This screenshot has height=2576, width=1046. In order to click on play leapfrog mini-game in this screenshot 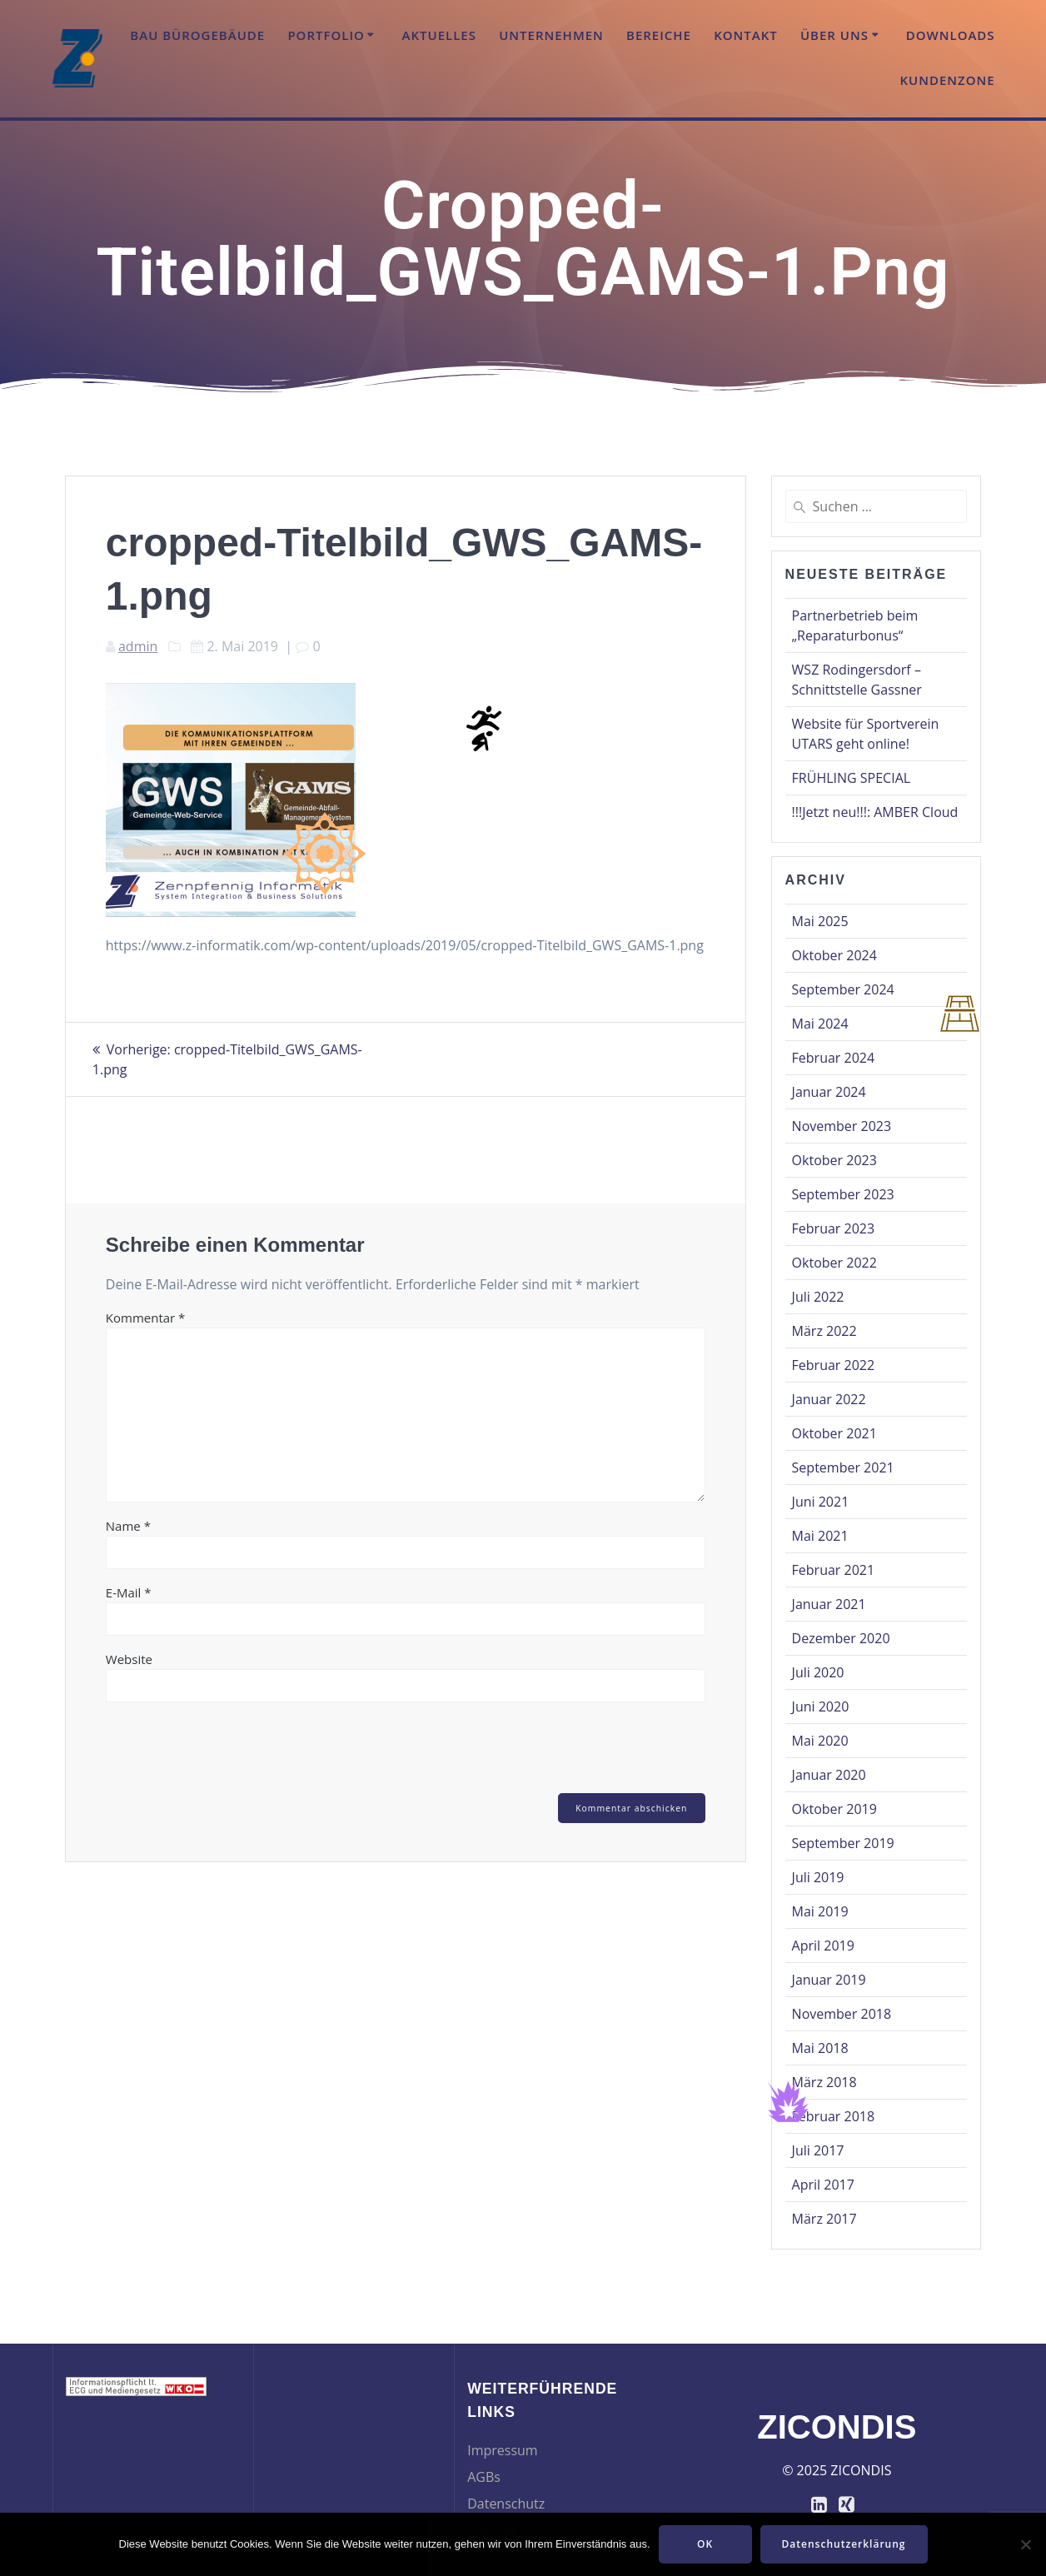, I will do `click(484, 729)`.